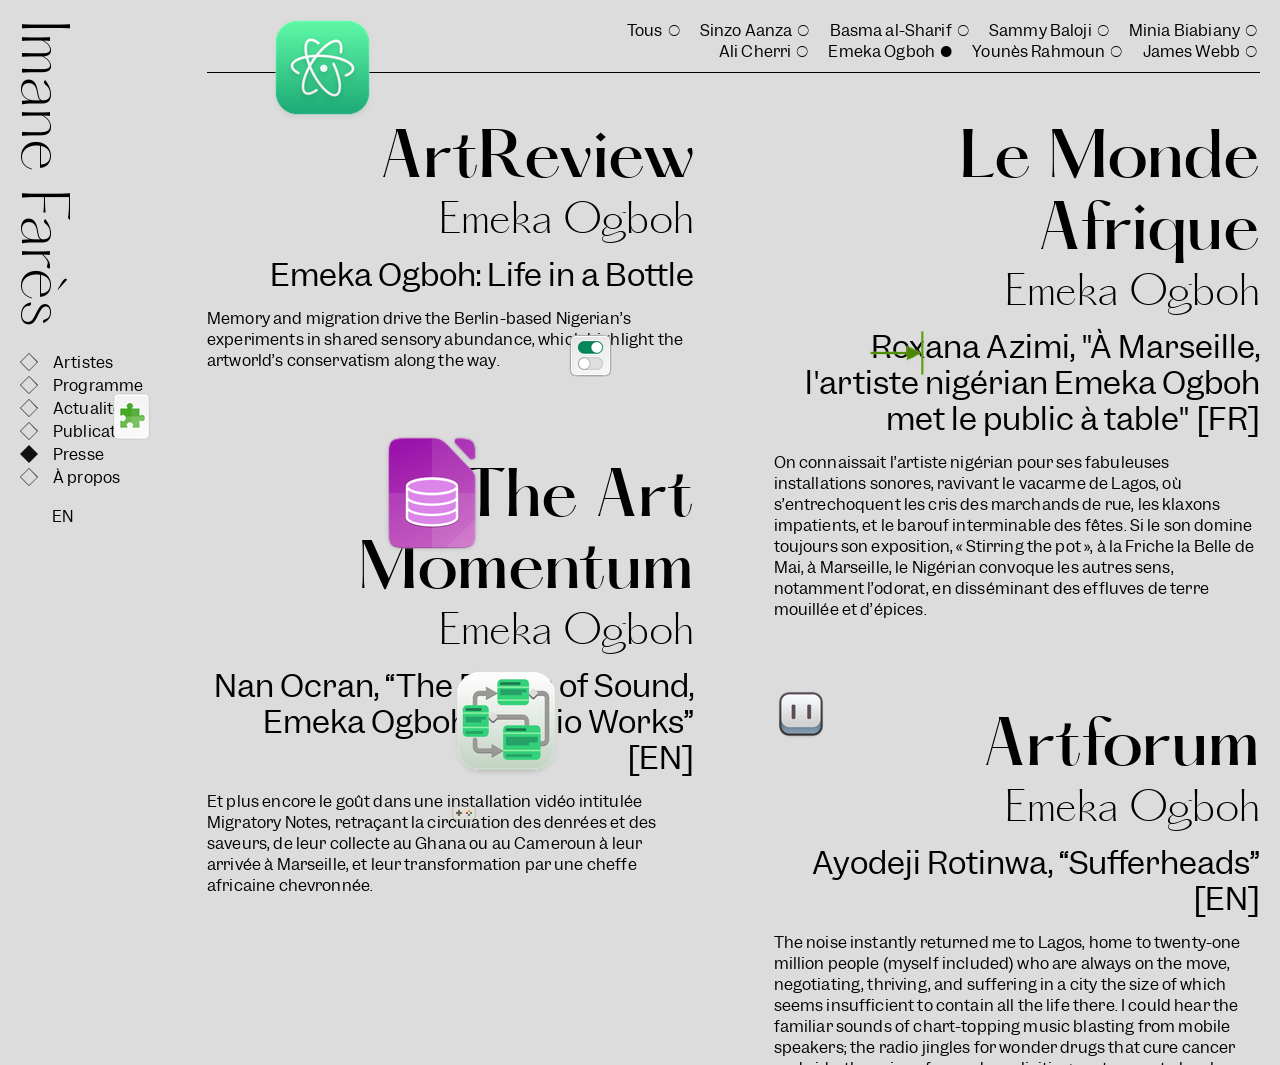 This screenshot has height=1065, width=1280. I want to click on indicates an extension or plugin file type, so click(131, 416).